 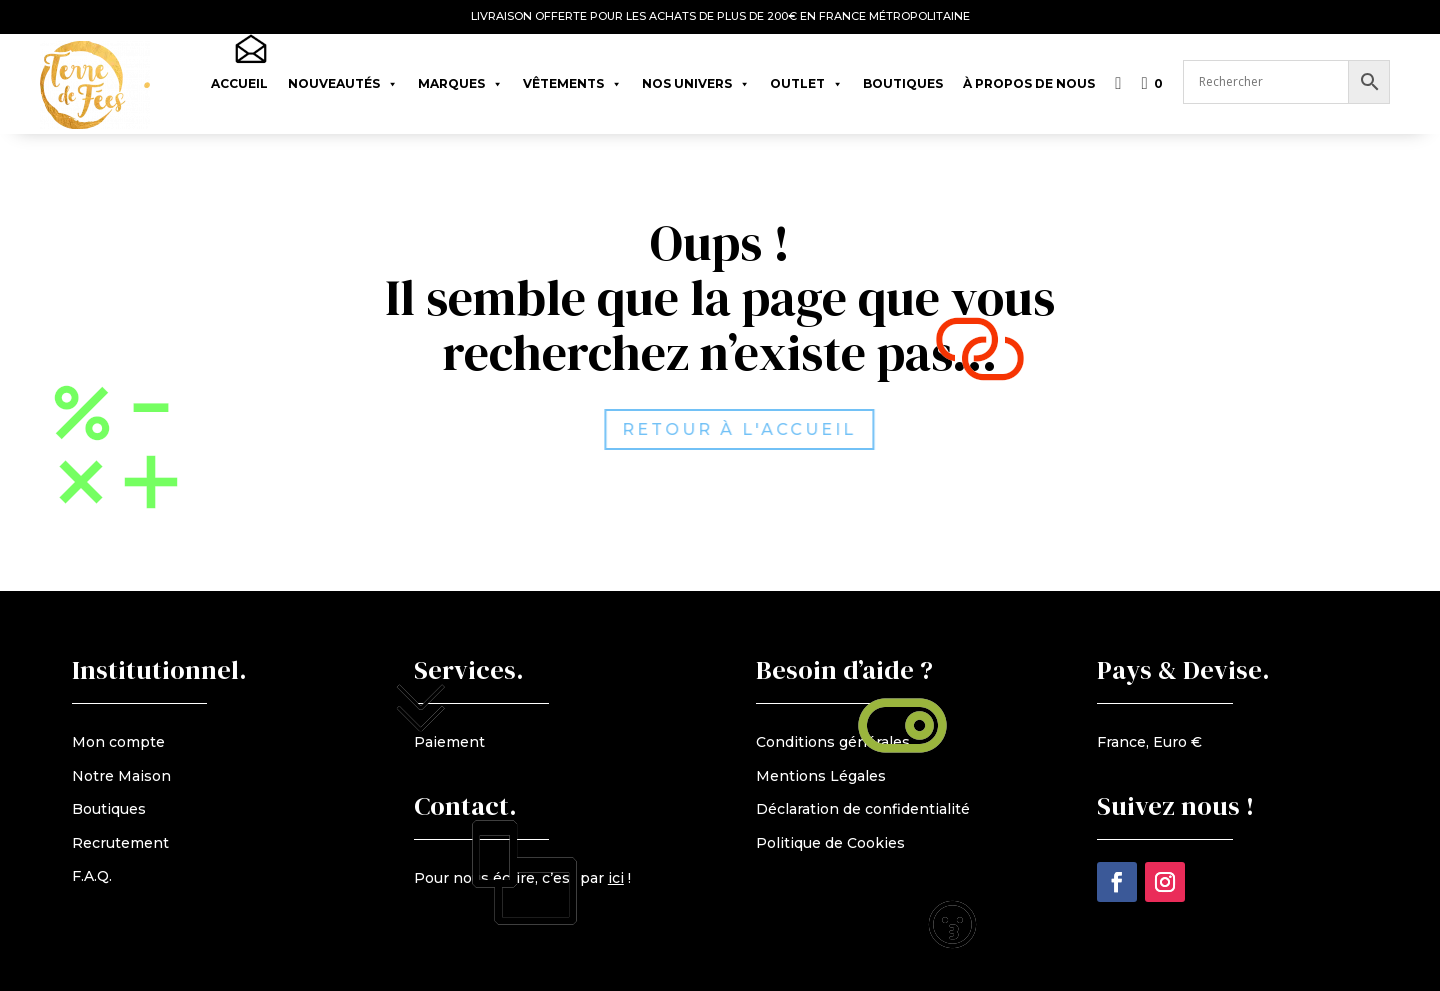 I want to click on indicates an operator symbol in code, so click(x=116, y=447).